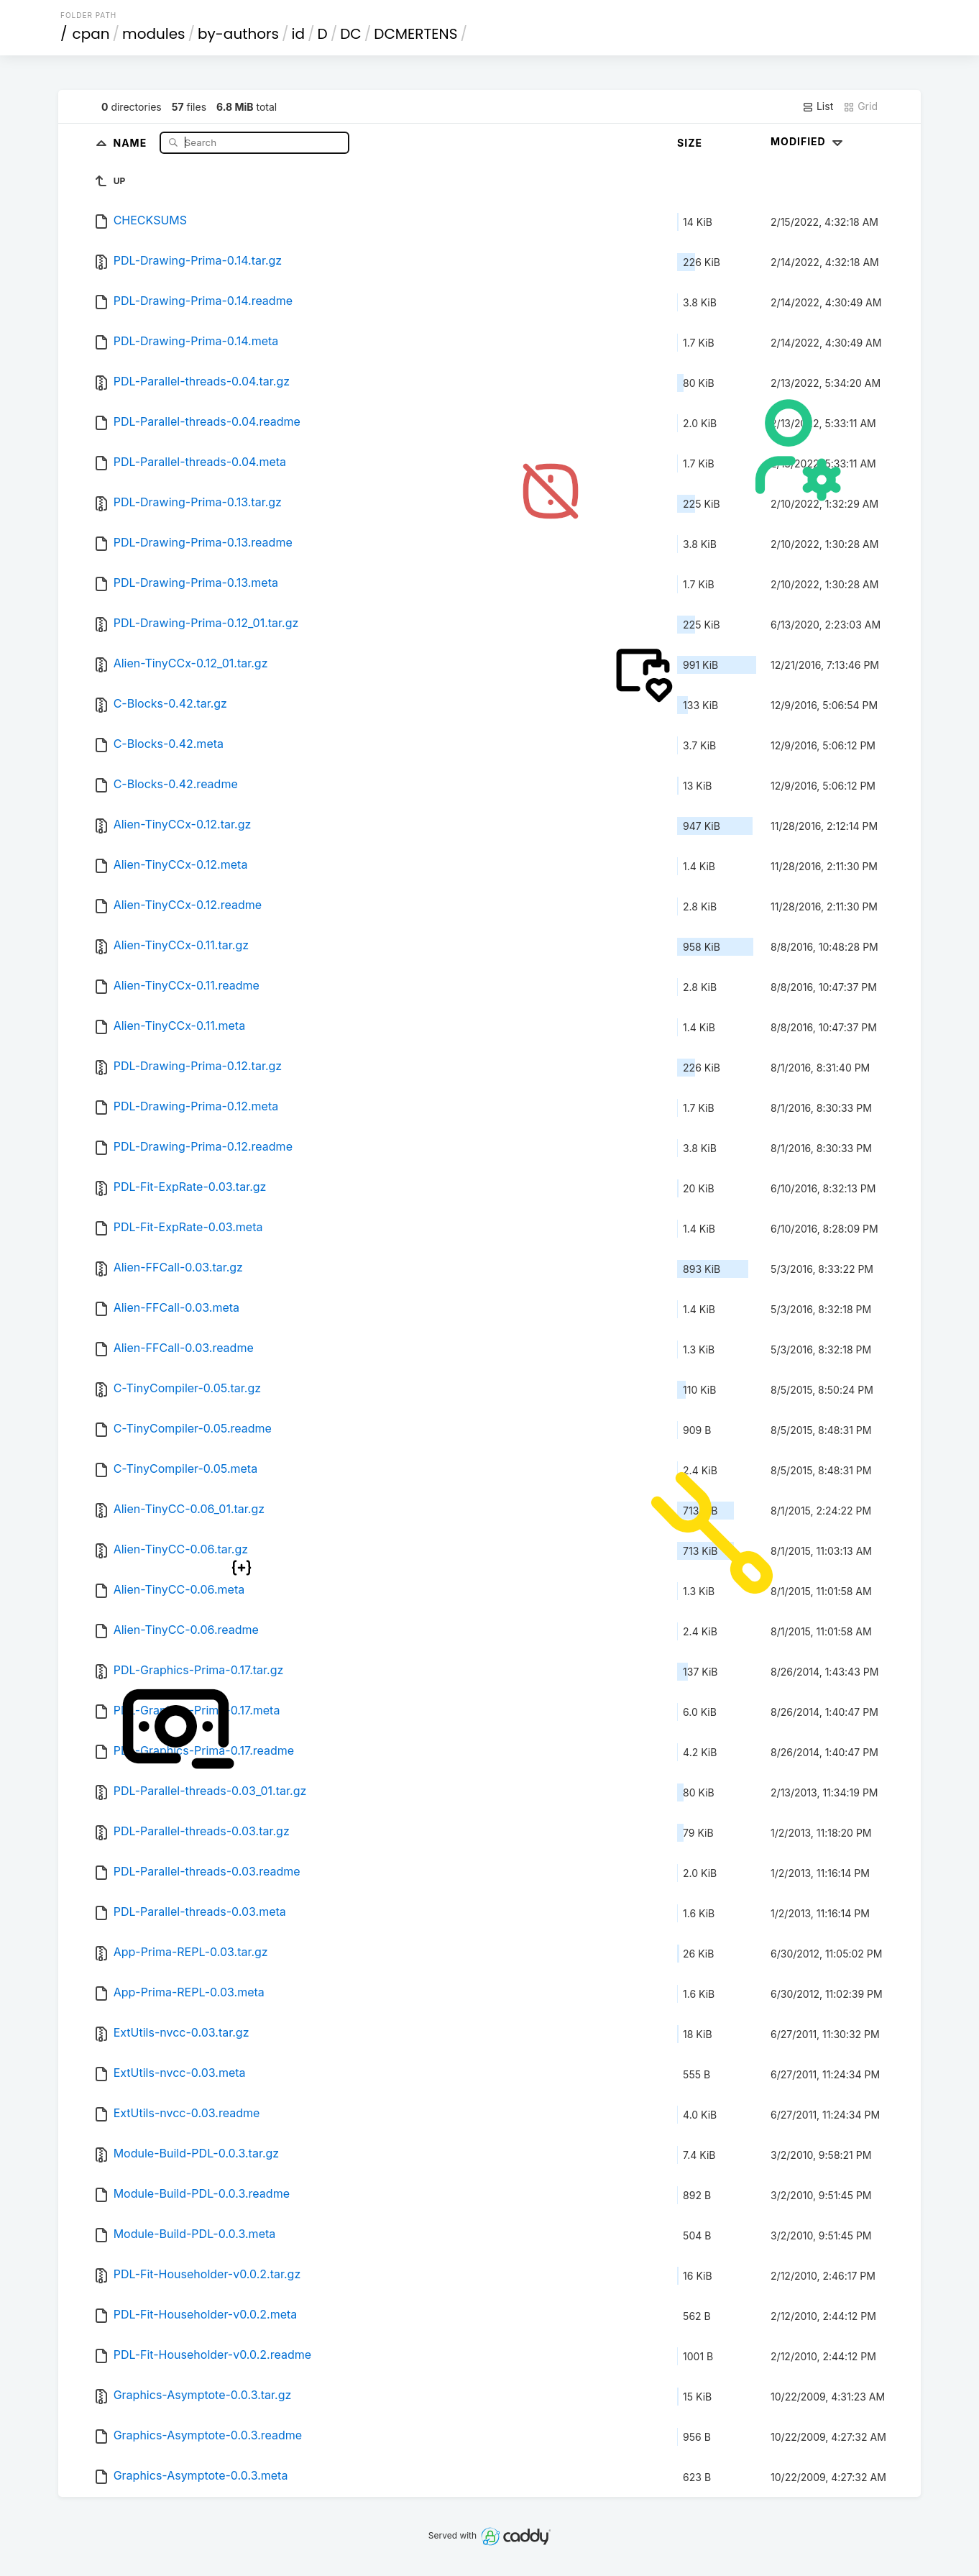 The height and width of the screenshot is (2576, 979). What do you see at coordinates (789, 447) in the screenshot?
I see `access user settings or preferences` at bounding box center [789, 447].